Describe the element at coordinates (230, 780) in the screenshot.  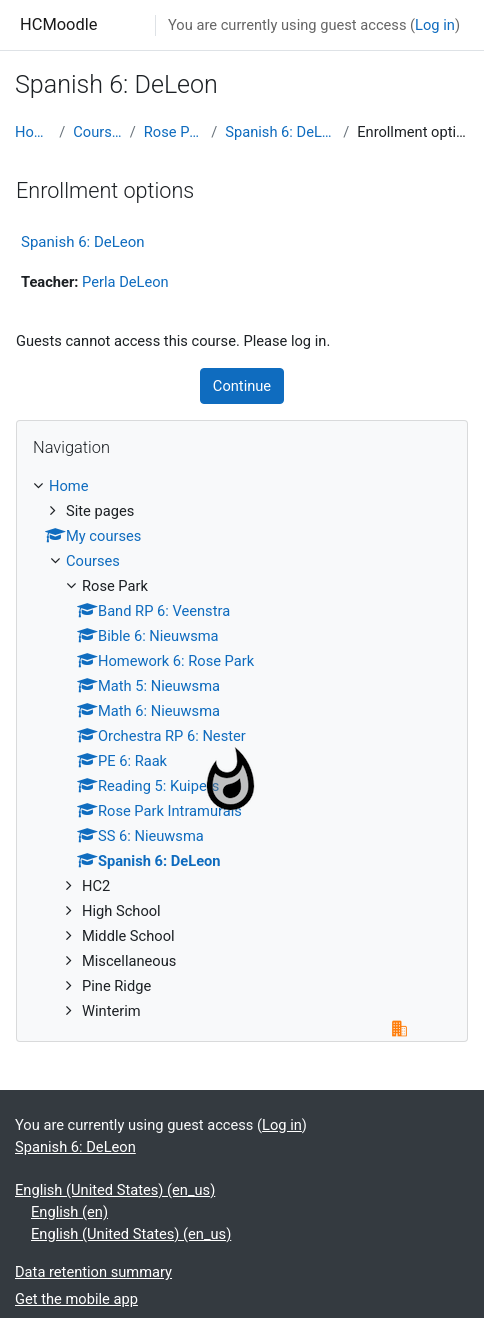
I see `view trending or popular content` at that location.